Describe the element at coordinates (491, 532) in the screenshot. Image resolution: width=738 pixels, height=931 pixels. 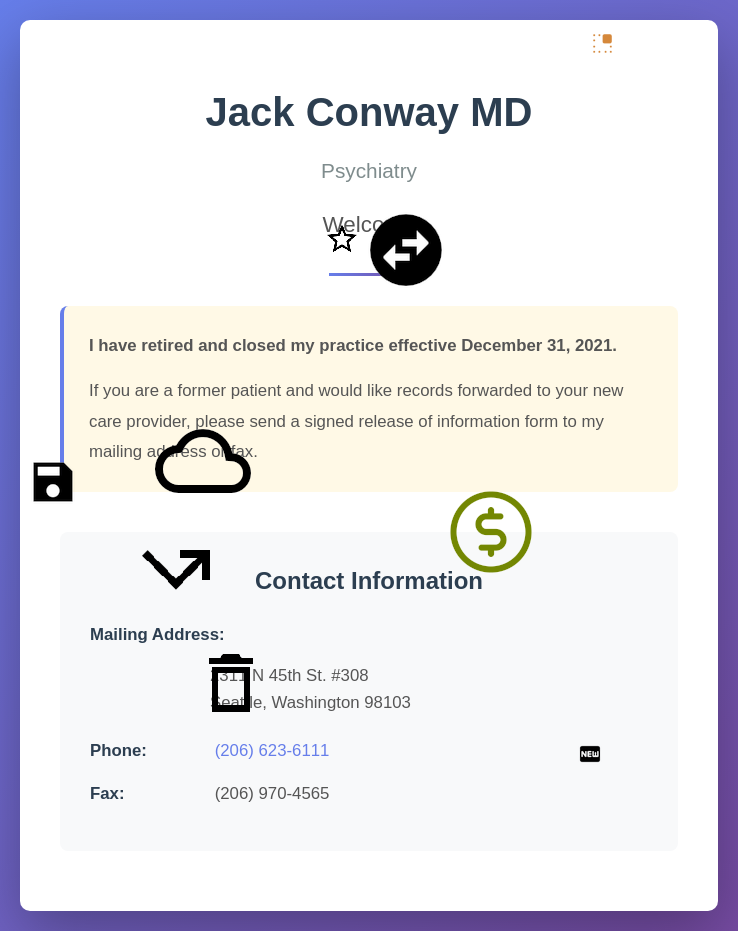
I see `view account balance or financial information` at that location.